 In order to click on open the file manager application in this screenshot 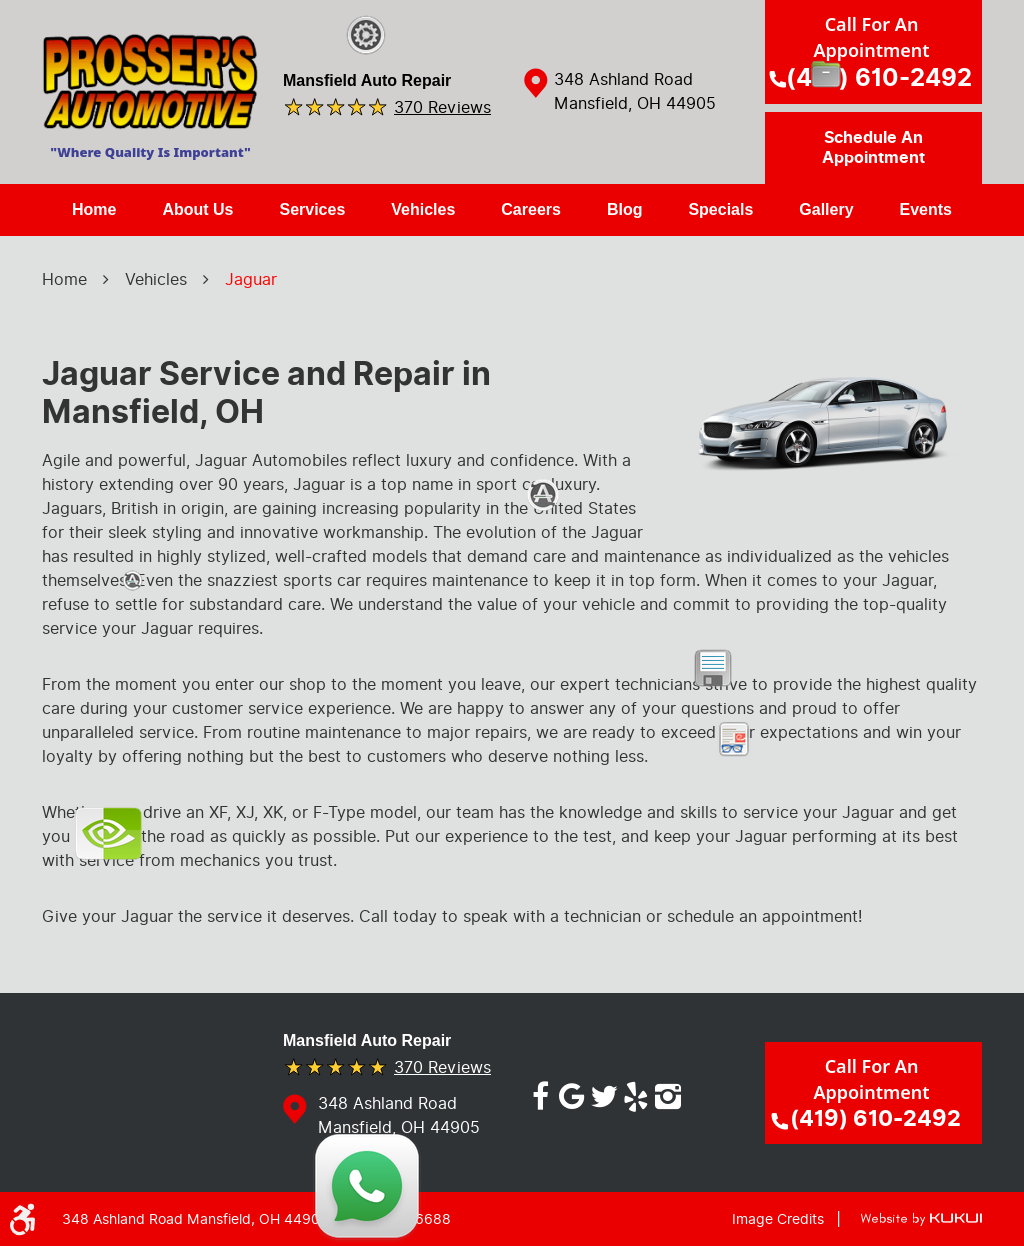, I will do `click(826, 74)`.